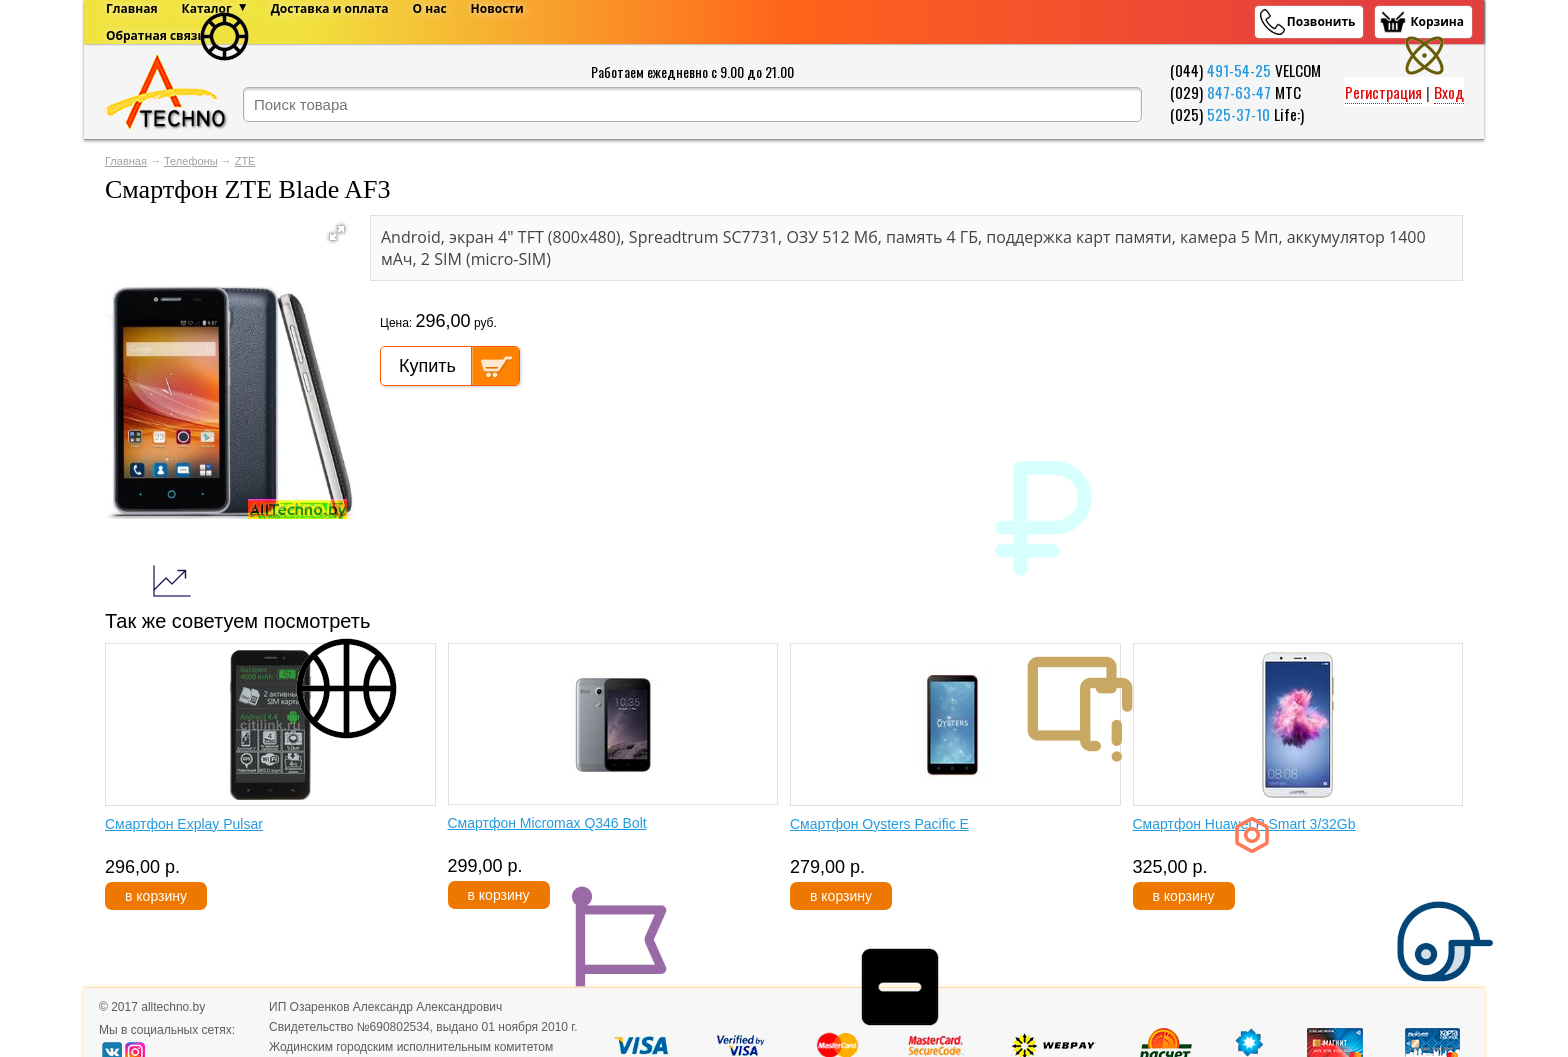 This screenshot has width=1568, height=1057. I want to click on view analytics or performance trends, so click(172, 581).